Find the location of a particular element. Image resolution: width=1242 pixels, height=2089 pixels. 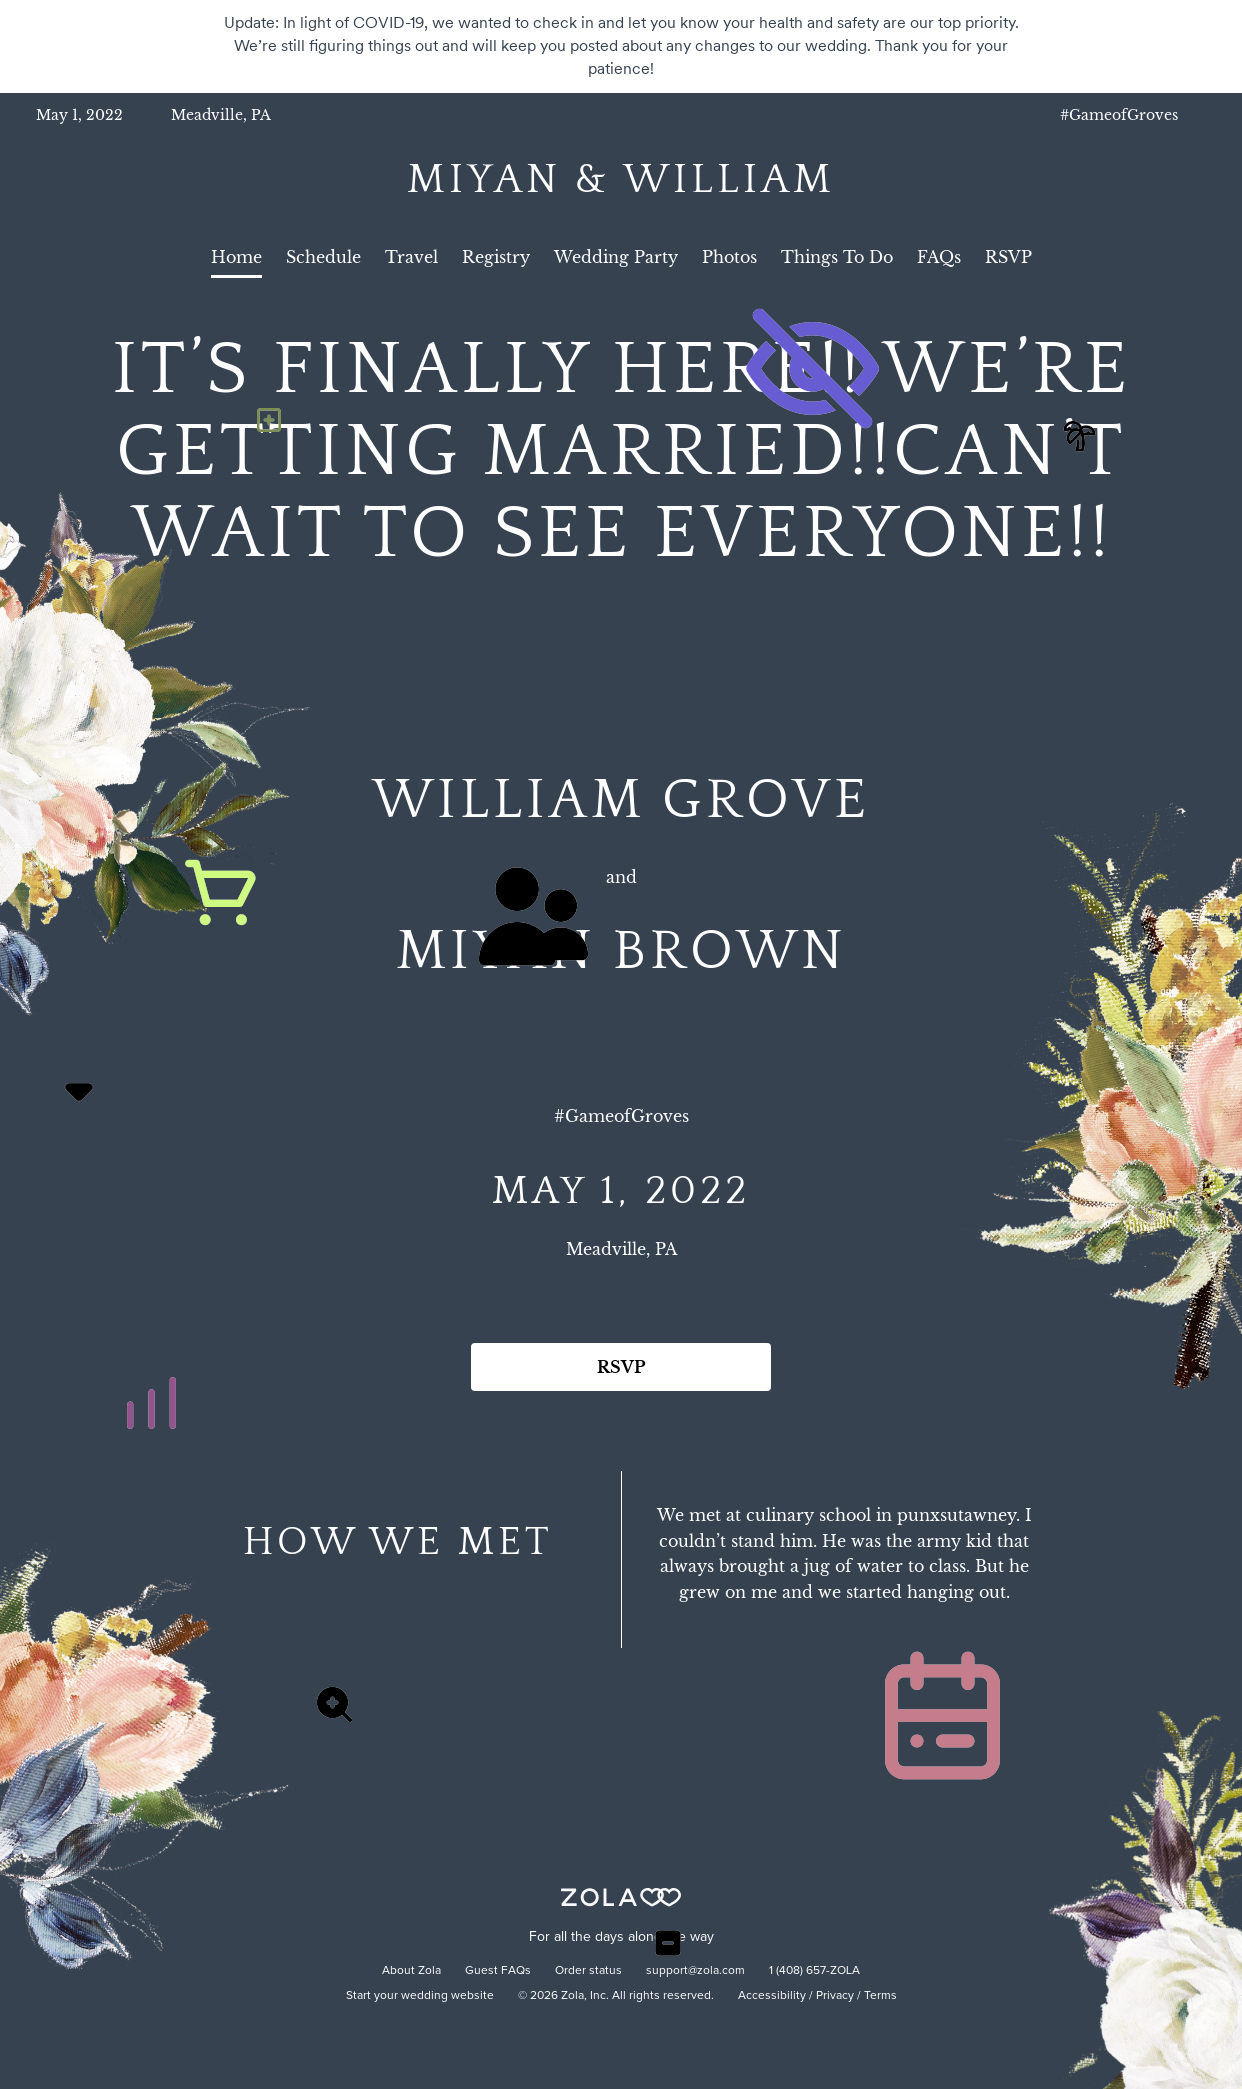

view analytics or statistics is located at coordinates (151, 1401).